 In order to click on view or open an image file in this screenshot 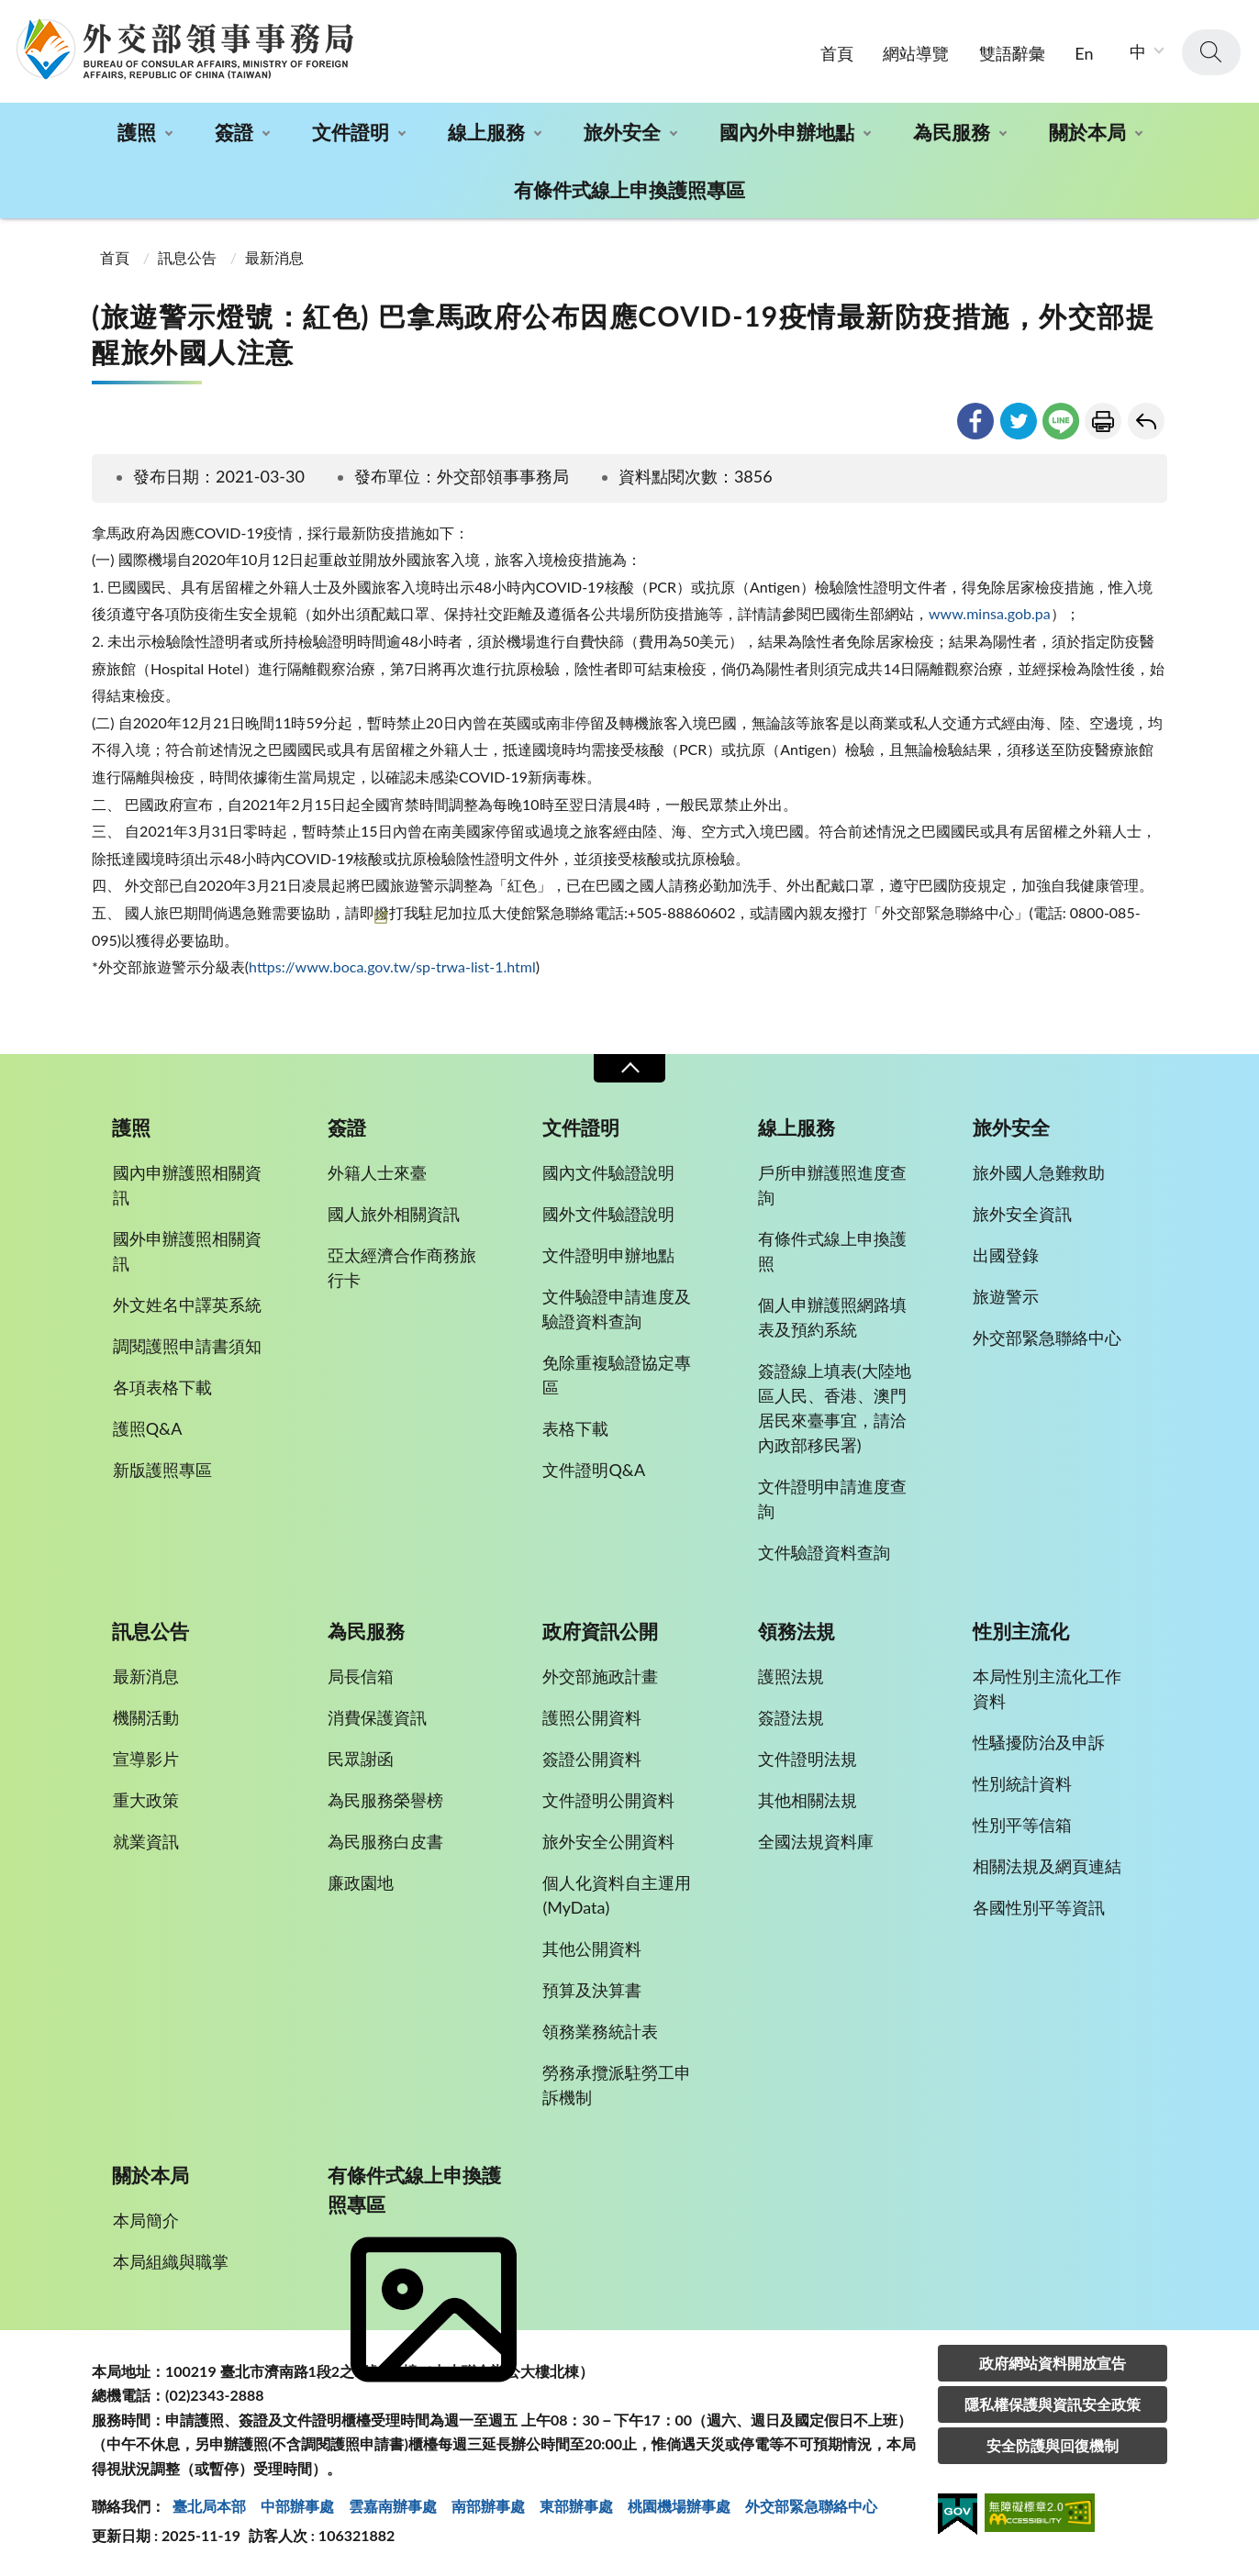, I will do `click(433, 2309)`.